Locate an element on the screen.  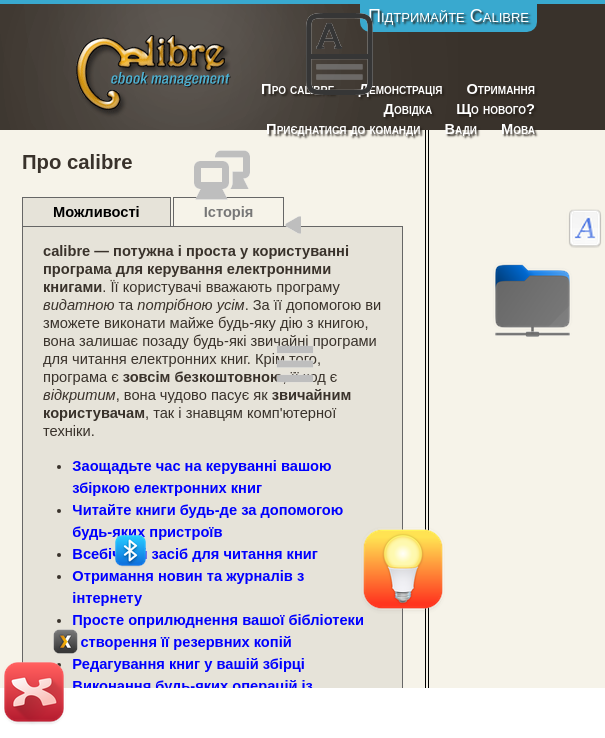
open bluetooth settings is located at coordinates (130, 550).